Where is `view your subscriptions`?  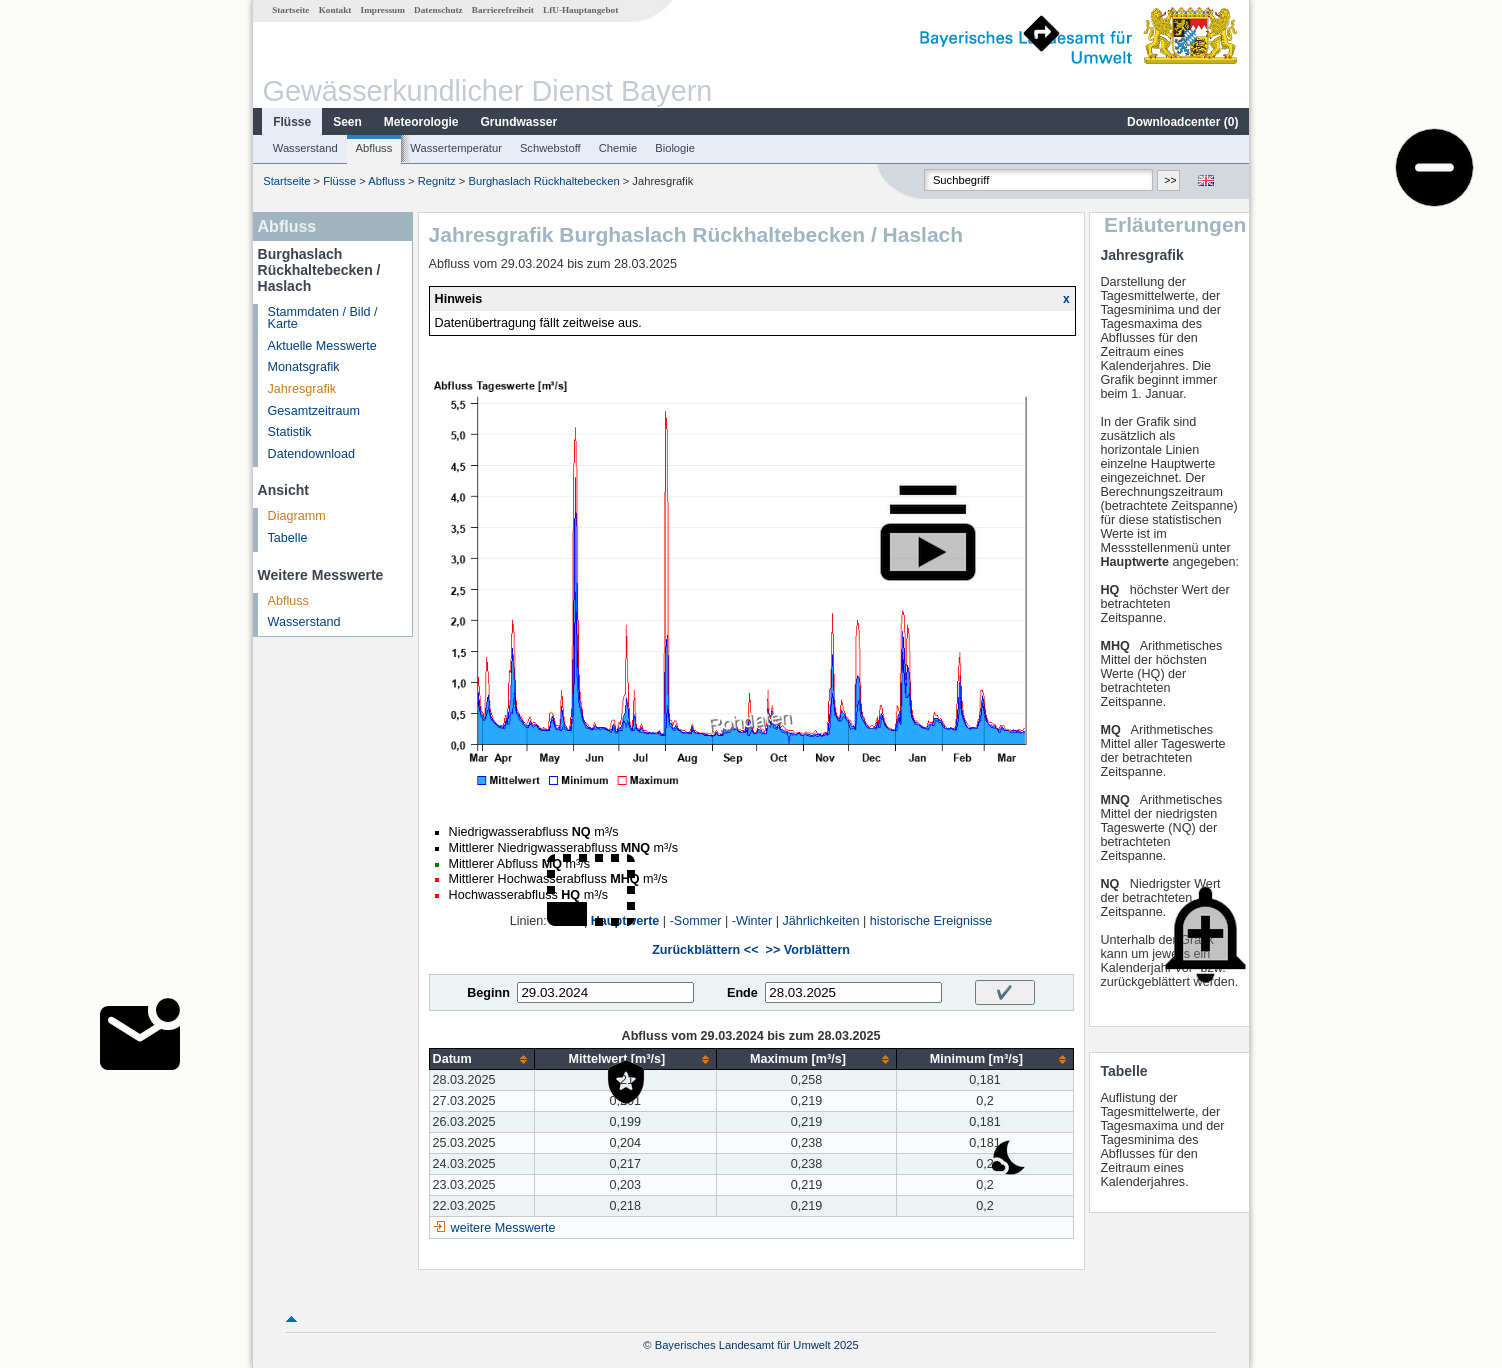
view your subscriptions is located at coordinates (928, 533).